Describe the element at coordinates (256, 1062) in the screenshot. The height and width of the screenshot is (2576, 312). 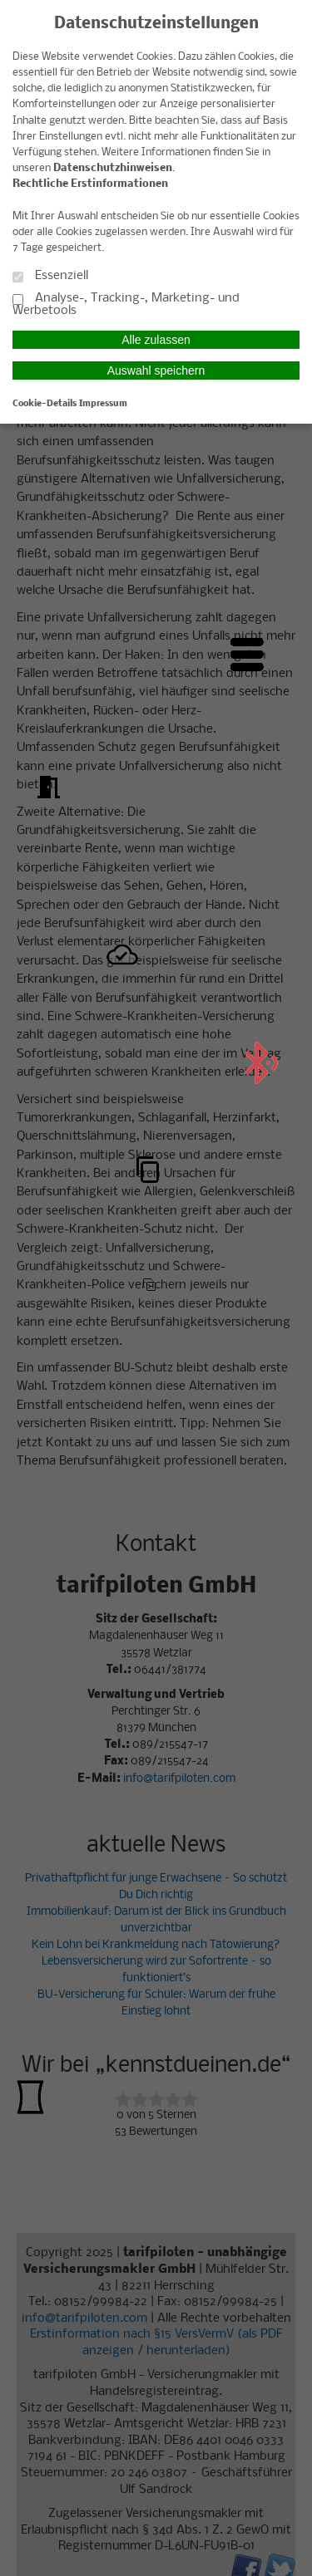
I see `searching for nearby bluetooth devices` at that location.